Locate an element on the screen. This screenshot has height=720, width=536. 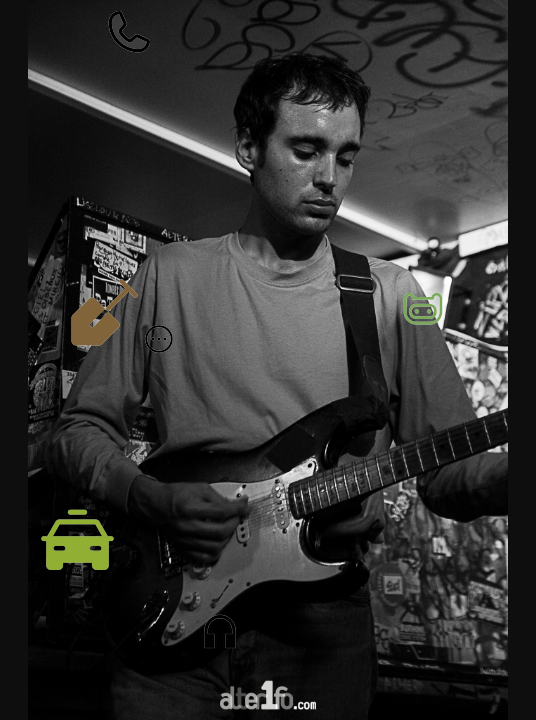
tap to make a phone call is located at coordinates (128, 32).